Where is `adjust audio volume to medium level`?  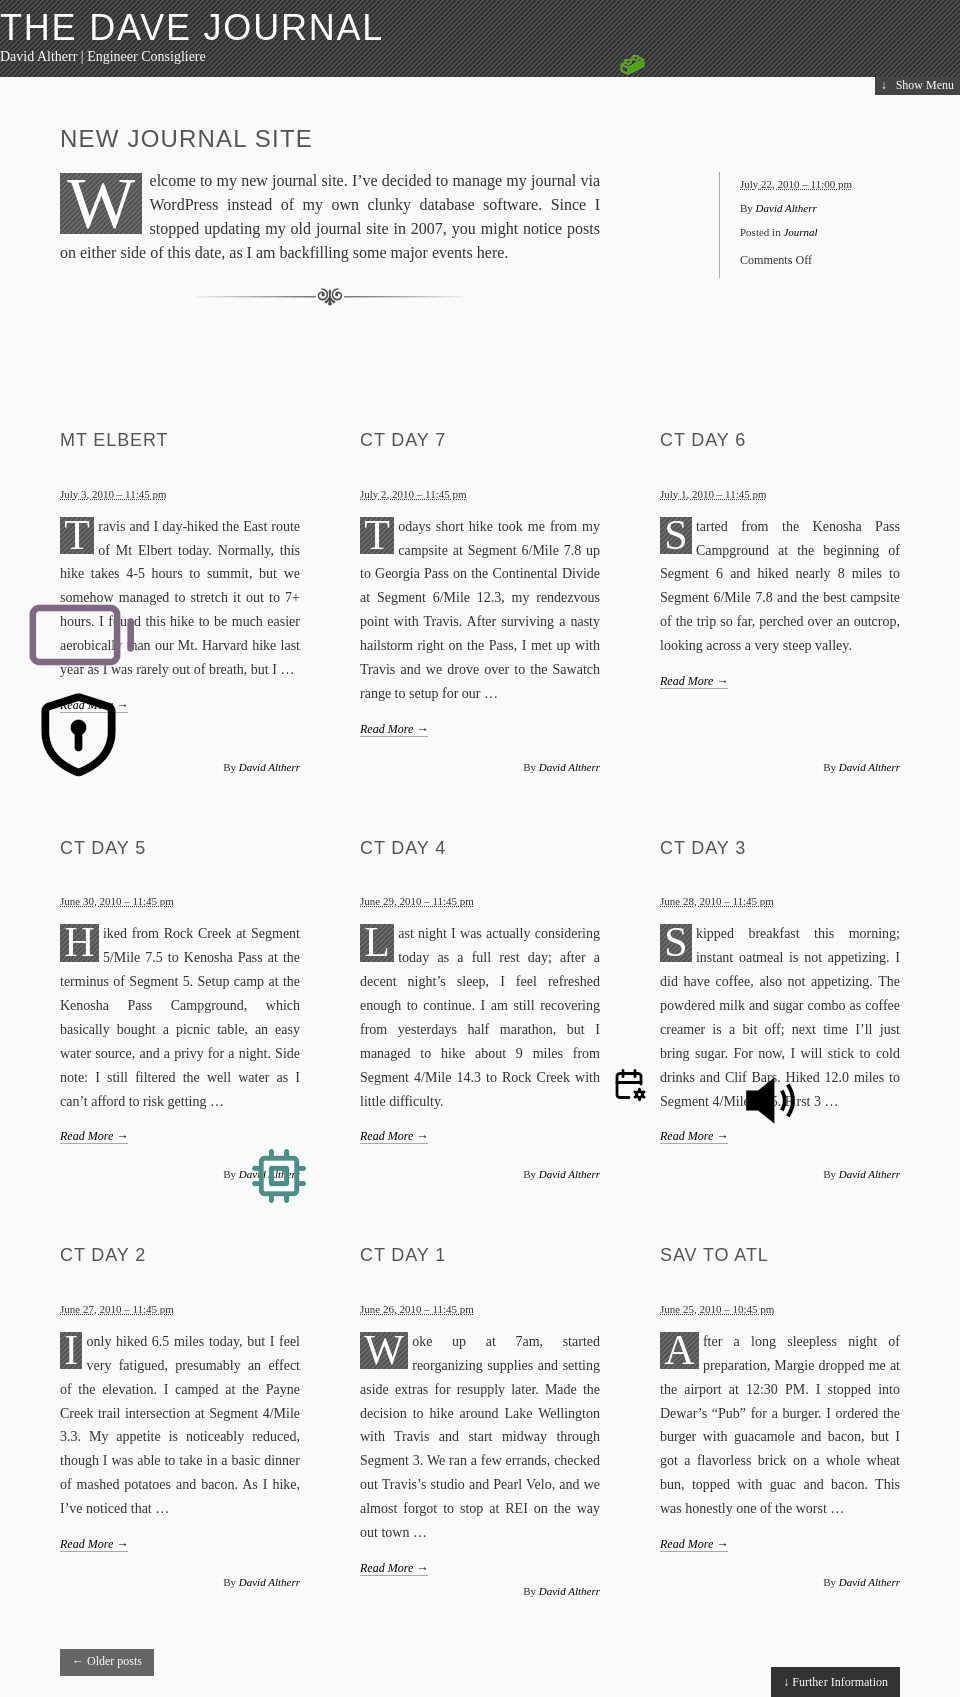
adjust audio volume to medium level is located at coordinates (770, 1100).